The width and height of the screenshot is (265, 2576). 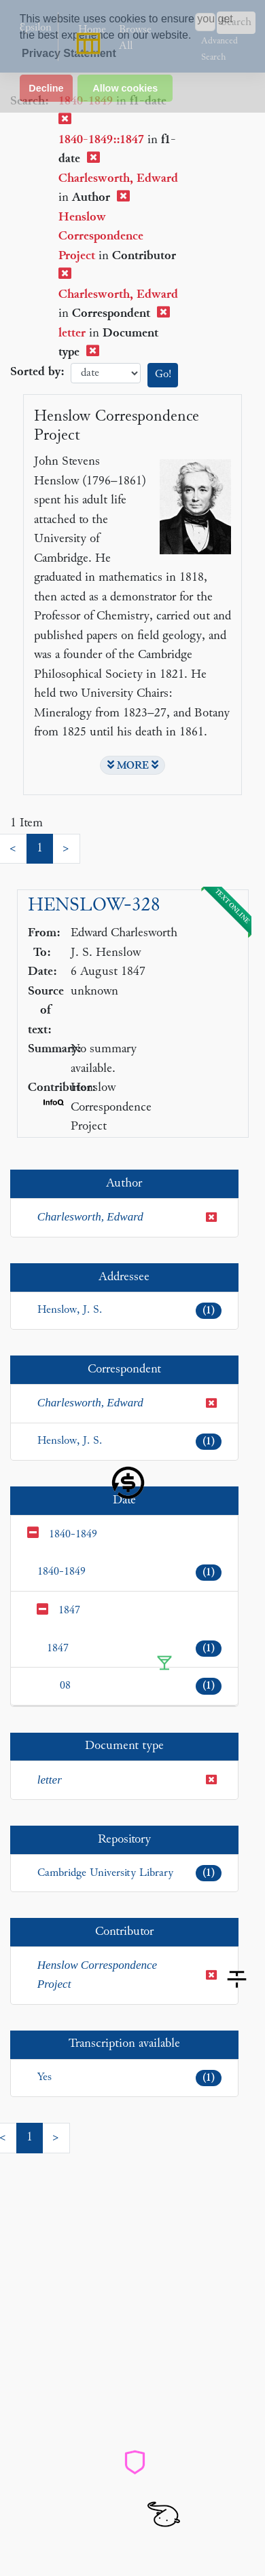 What do you see at coordinates (88, 43) in the screenshot?
I see `insert a table into a document` at bounding box center [88, 43].